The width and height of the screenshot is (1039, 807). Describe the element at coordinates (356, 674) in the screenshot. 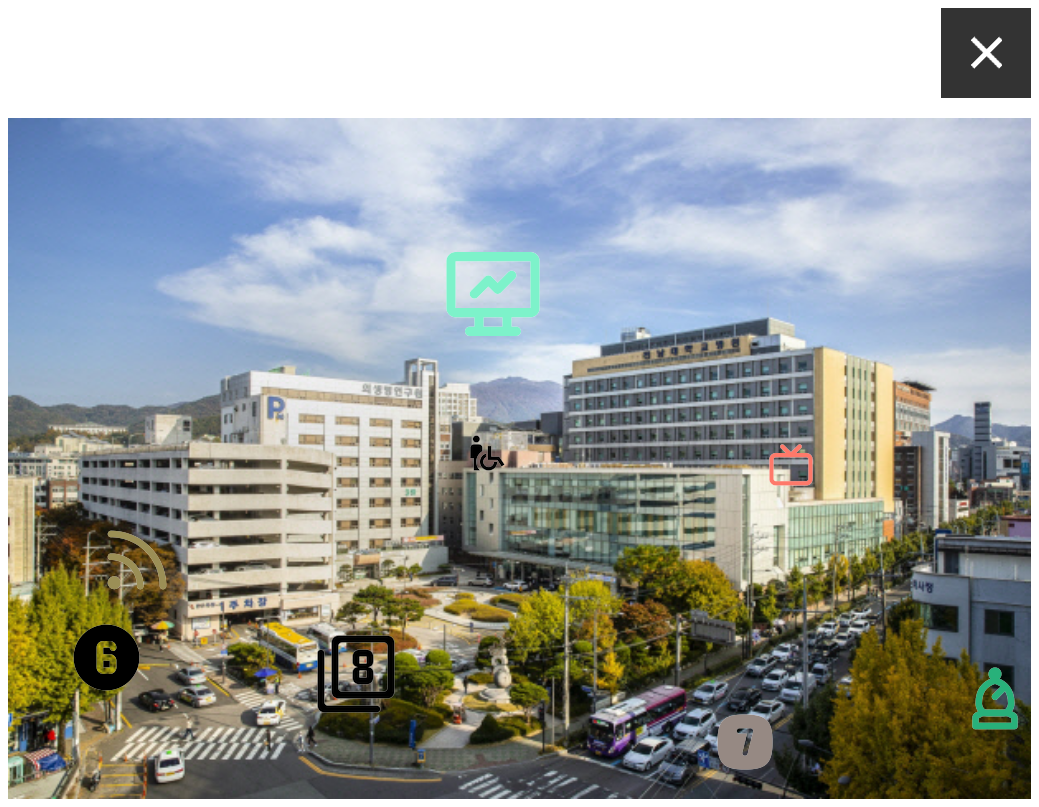

I see `view layer 8 or item 8 in a stack` at that location.